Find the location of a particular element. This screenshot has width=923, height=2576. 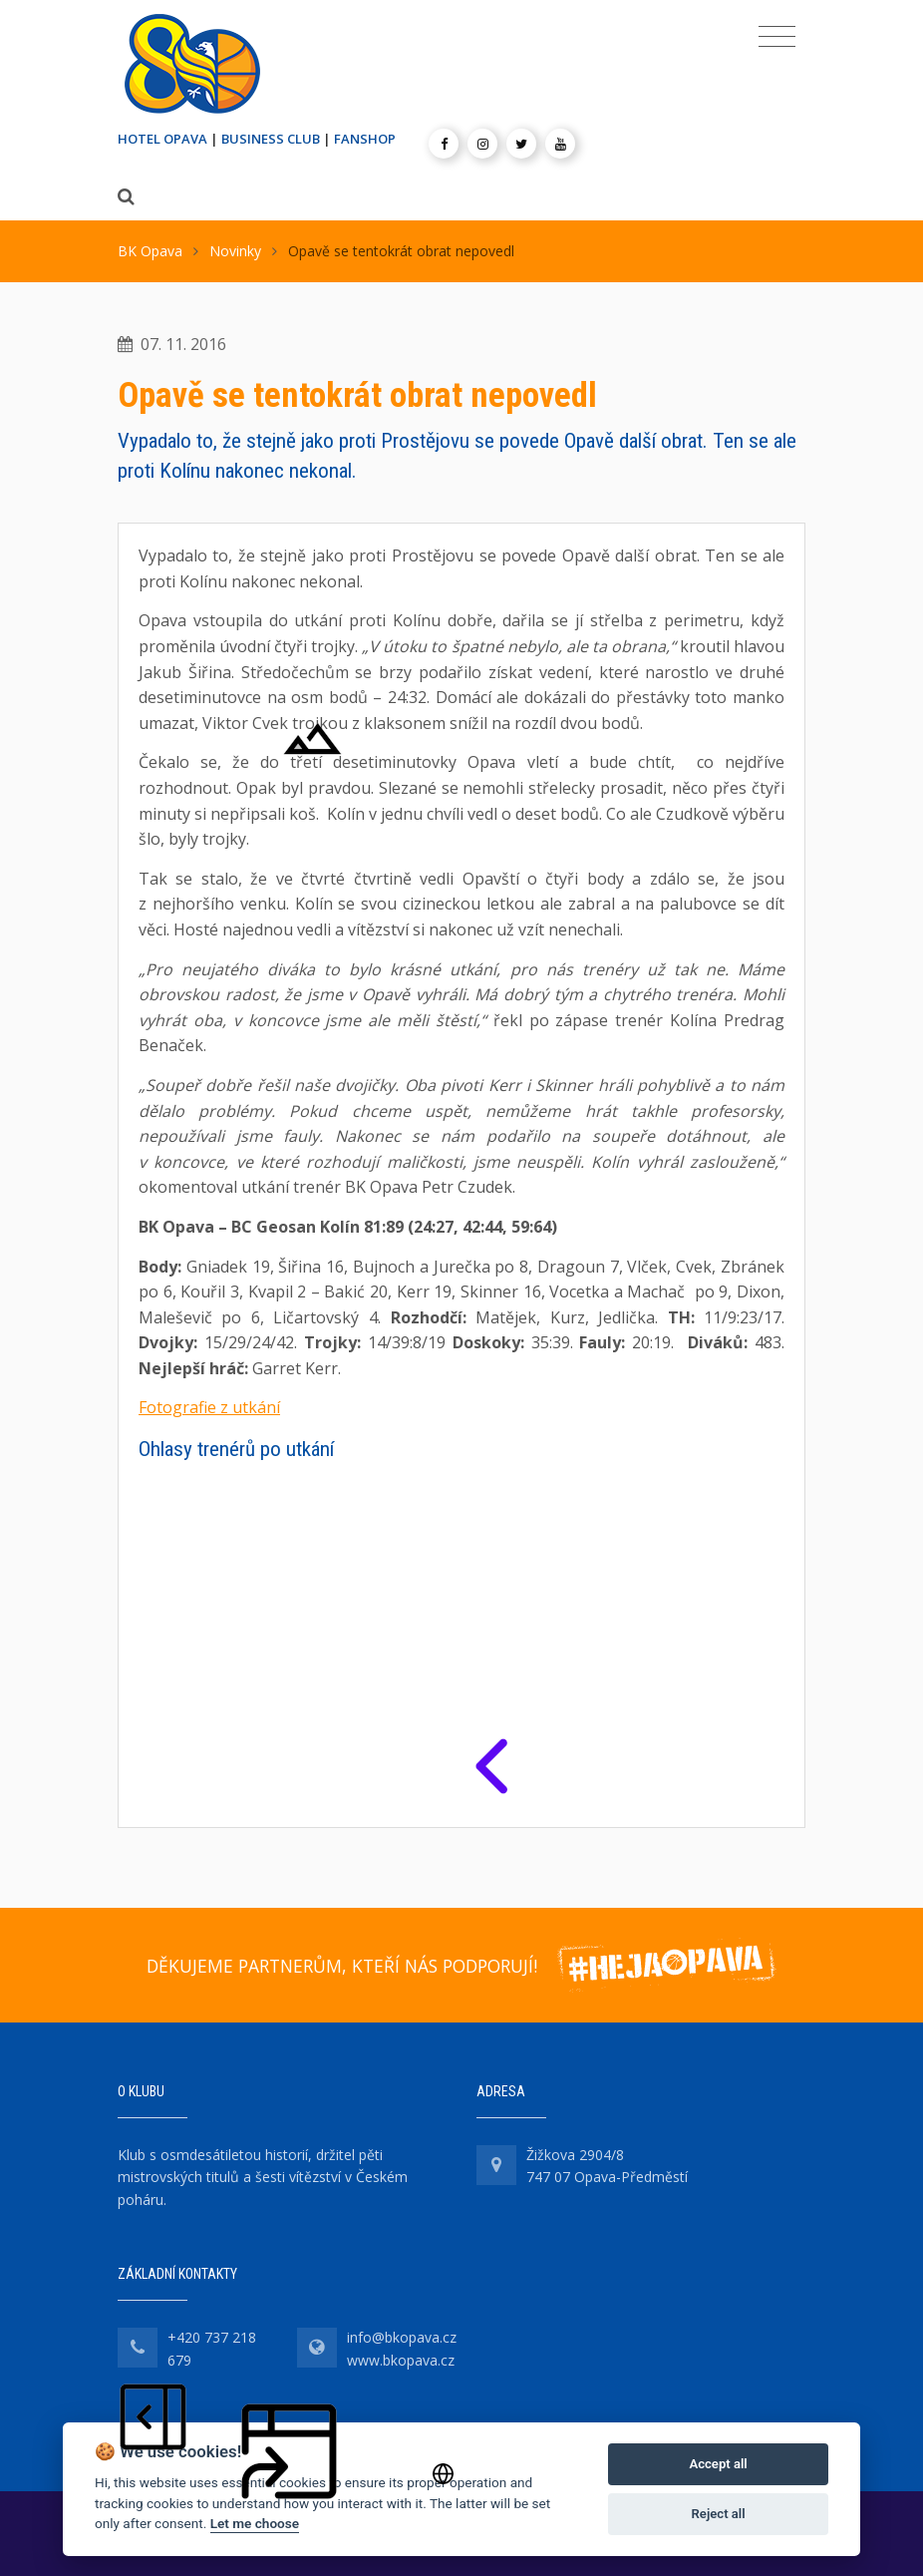

expand the sidebar panel is located at coordinates (153, 2416).